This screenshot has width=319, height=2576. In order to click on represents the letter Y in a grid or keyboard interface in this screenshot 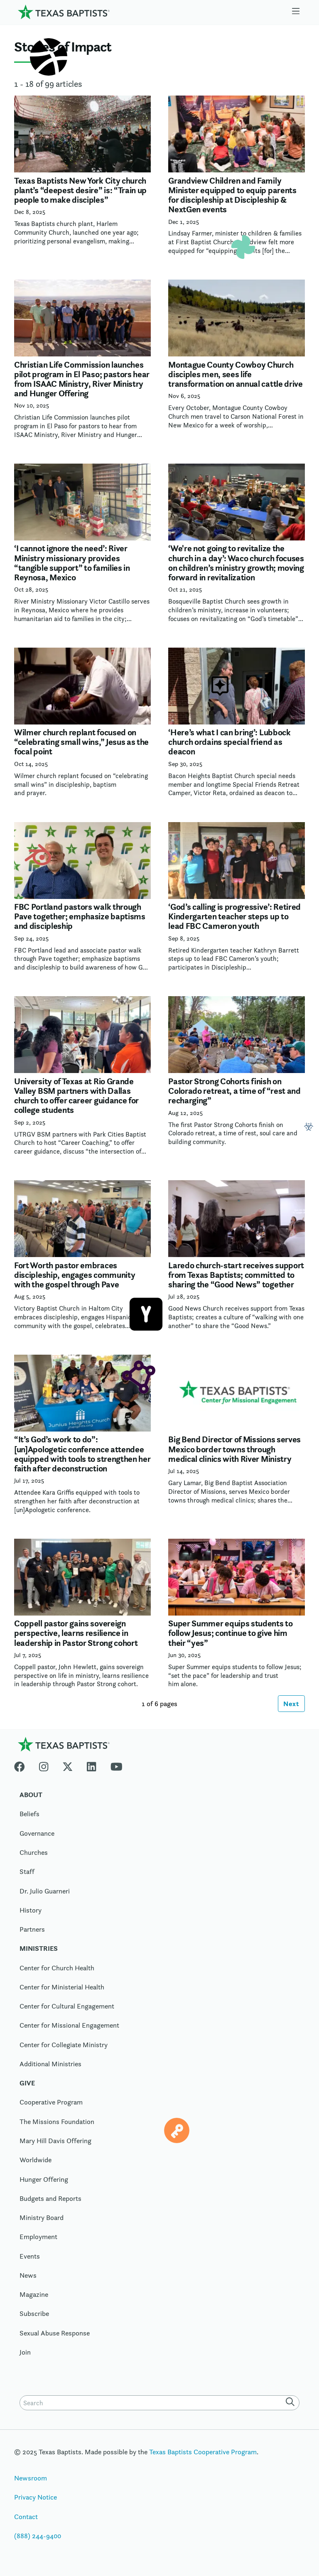, I will do `click(146, 1314)`.